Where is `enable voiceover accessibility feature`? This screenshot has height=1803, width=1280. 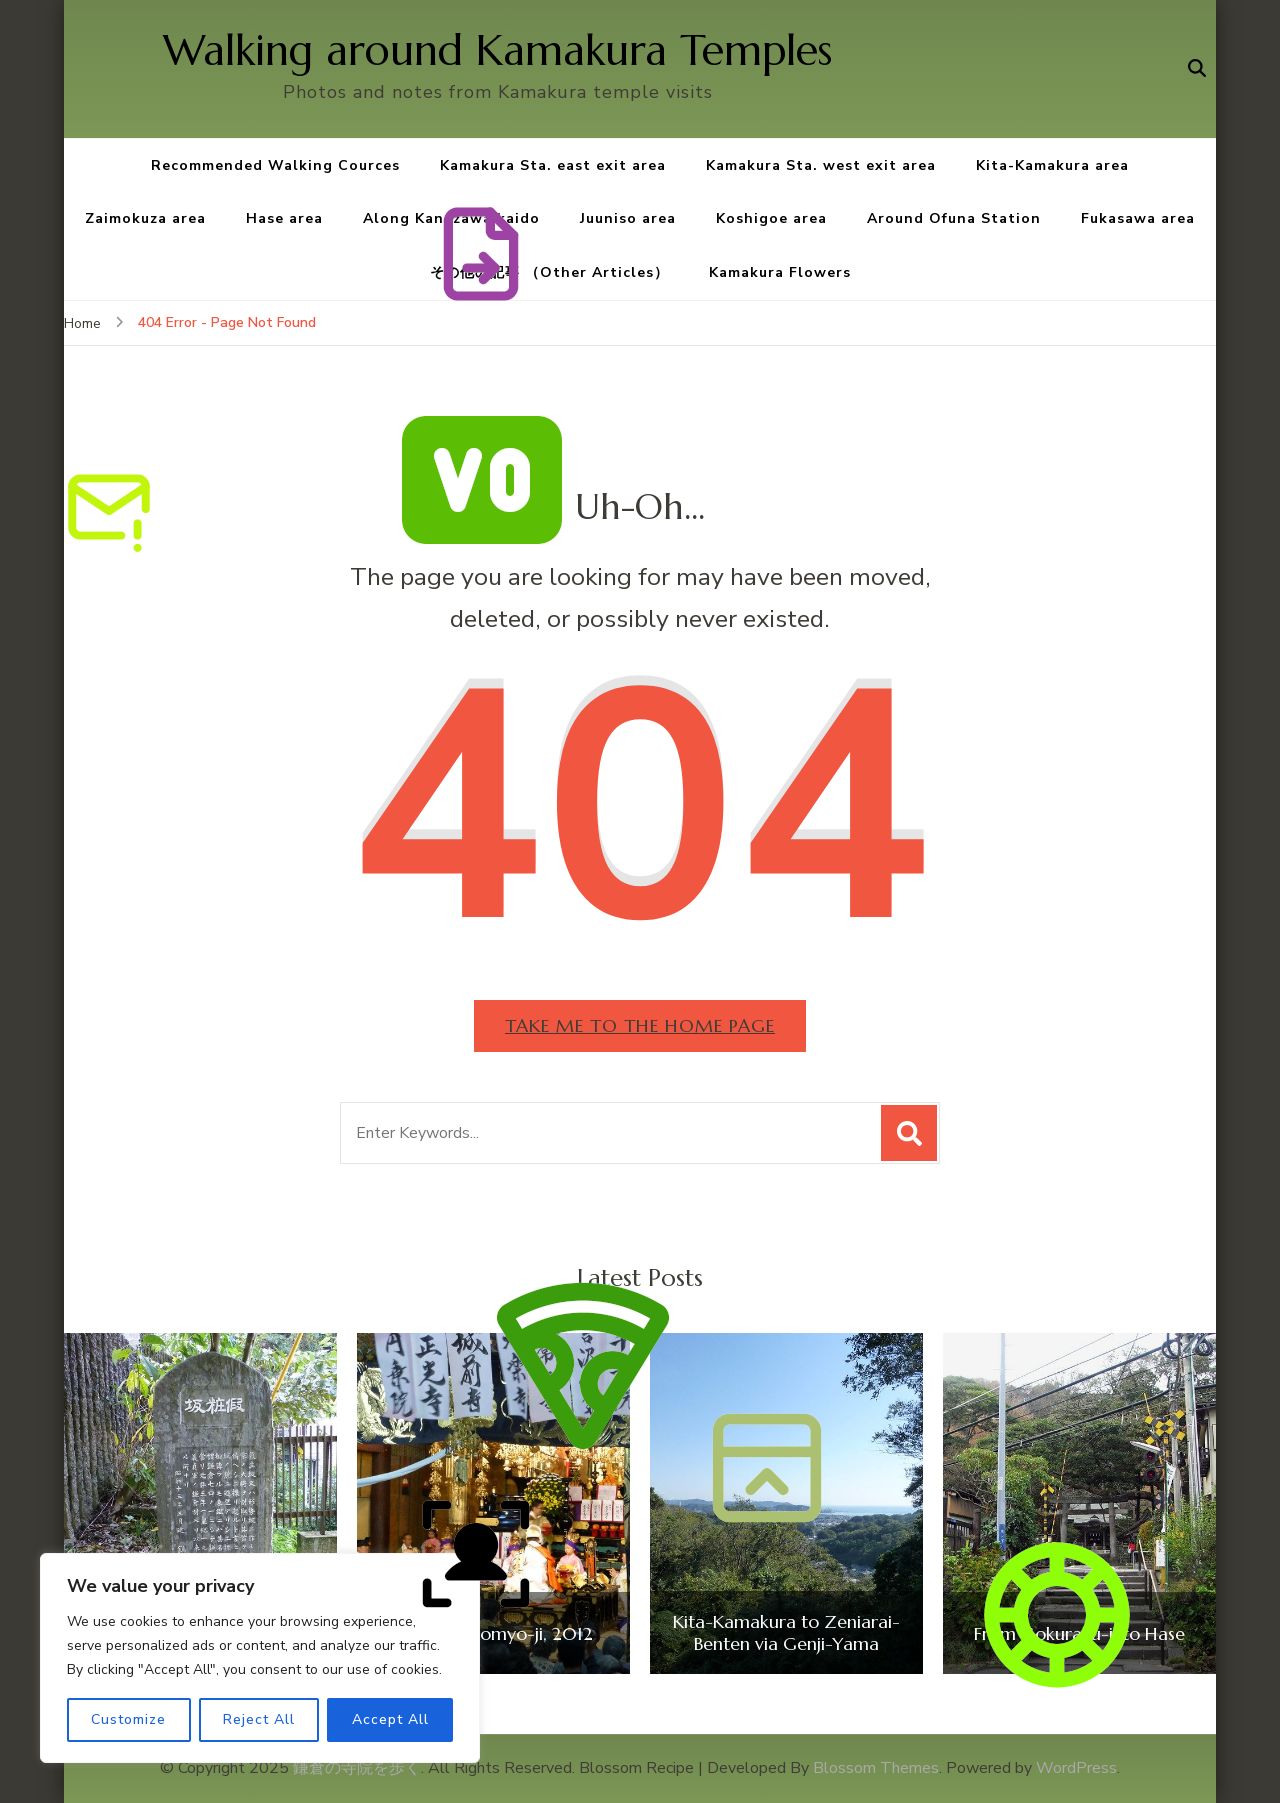 enable voiceover accessibility feature is located at coordinates (482, 480).